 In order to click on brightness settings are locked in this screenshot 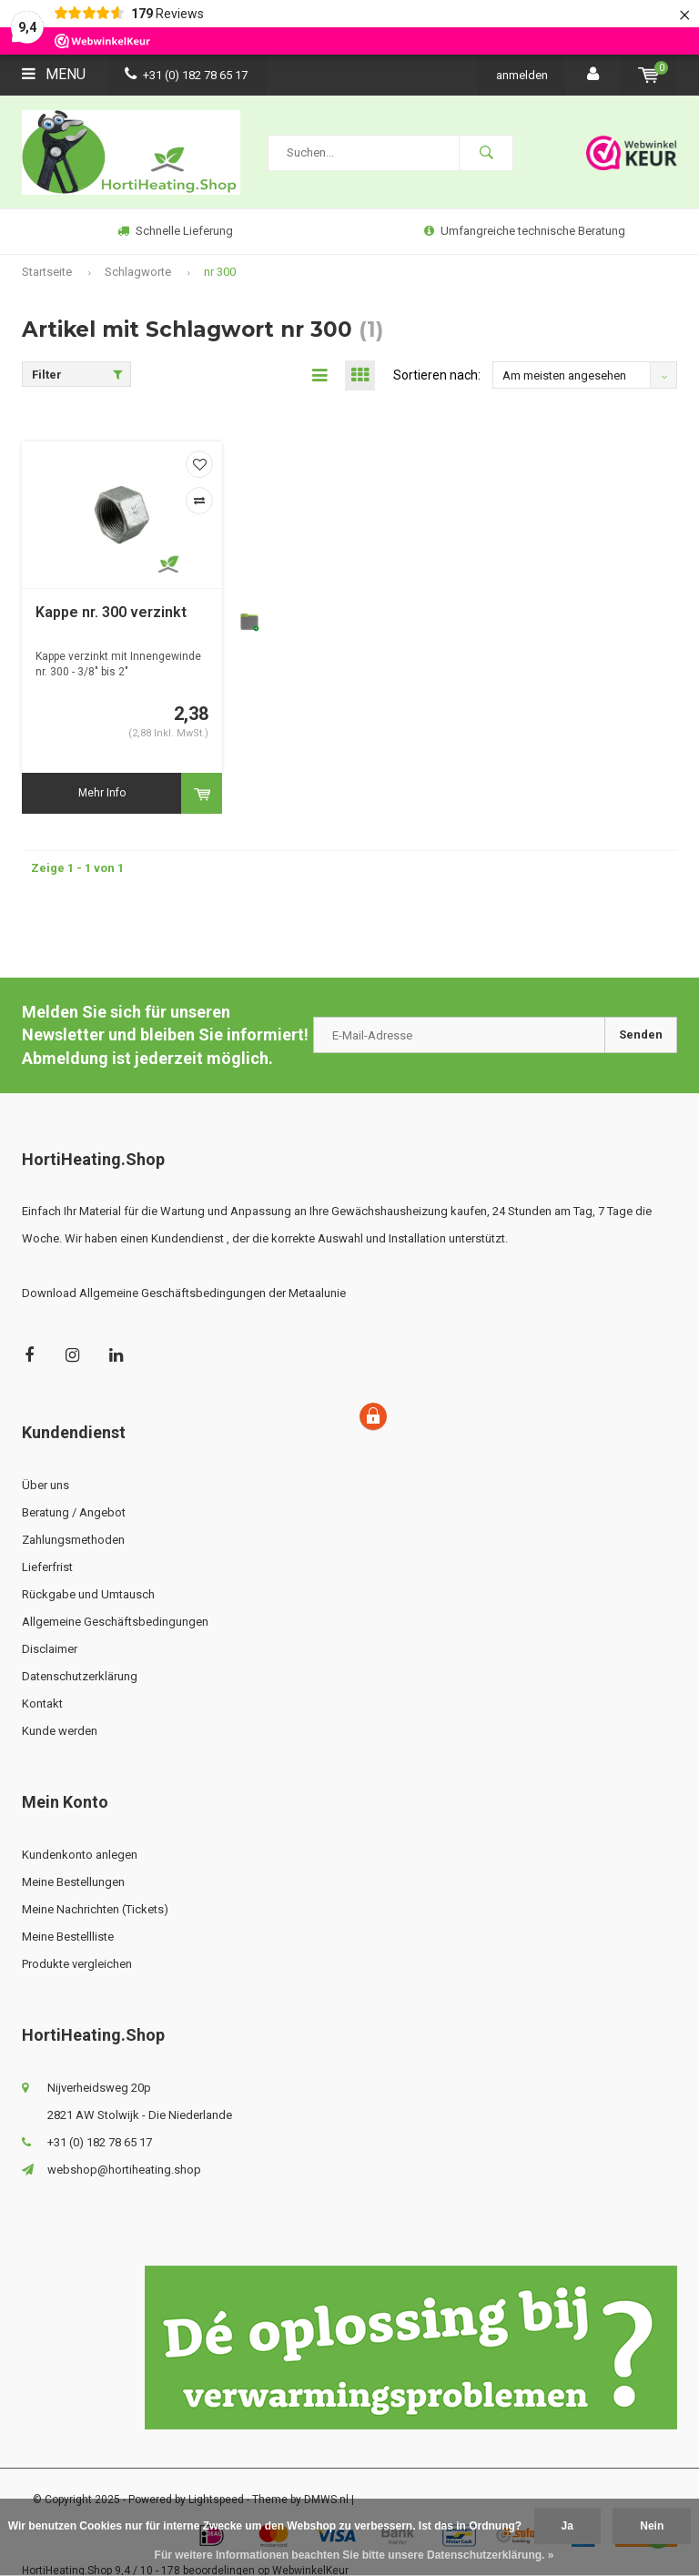, I will do `click(373, 1416)`.